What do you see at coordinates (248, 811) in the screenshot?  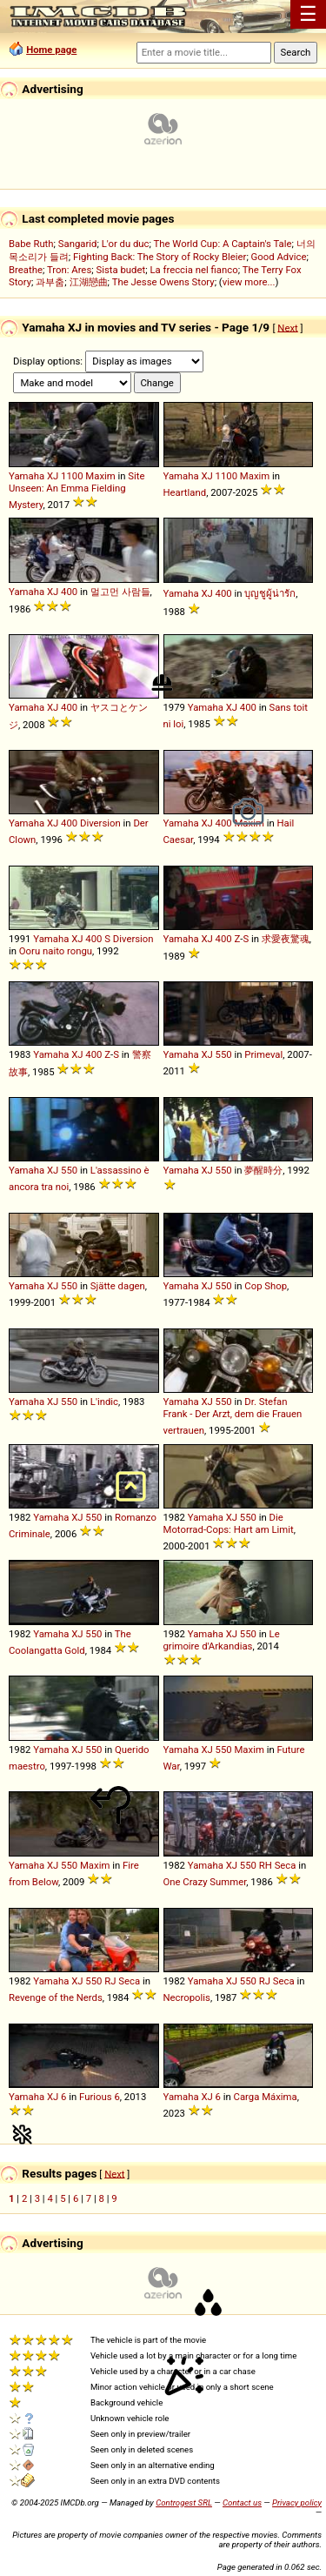 I see `take a photo` at bounding box center [248, 811].